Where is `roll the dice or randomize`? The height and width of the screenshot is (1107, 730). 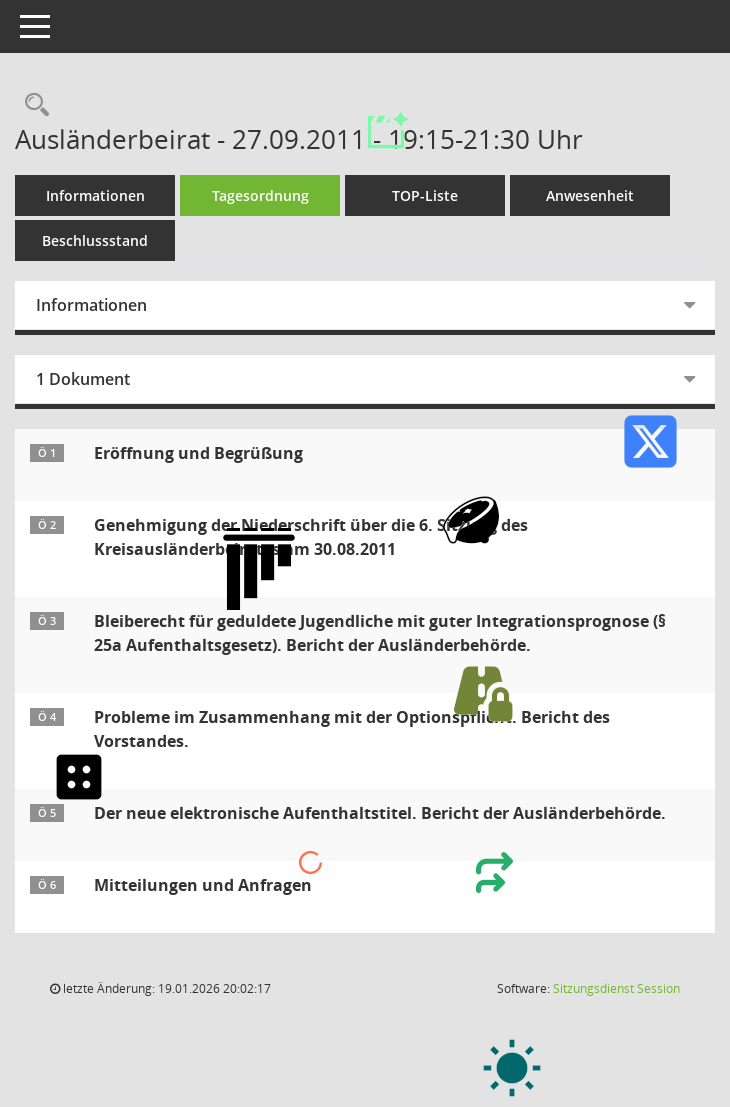 roll the dice or randomize is located at coordinates (79, 777).